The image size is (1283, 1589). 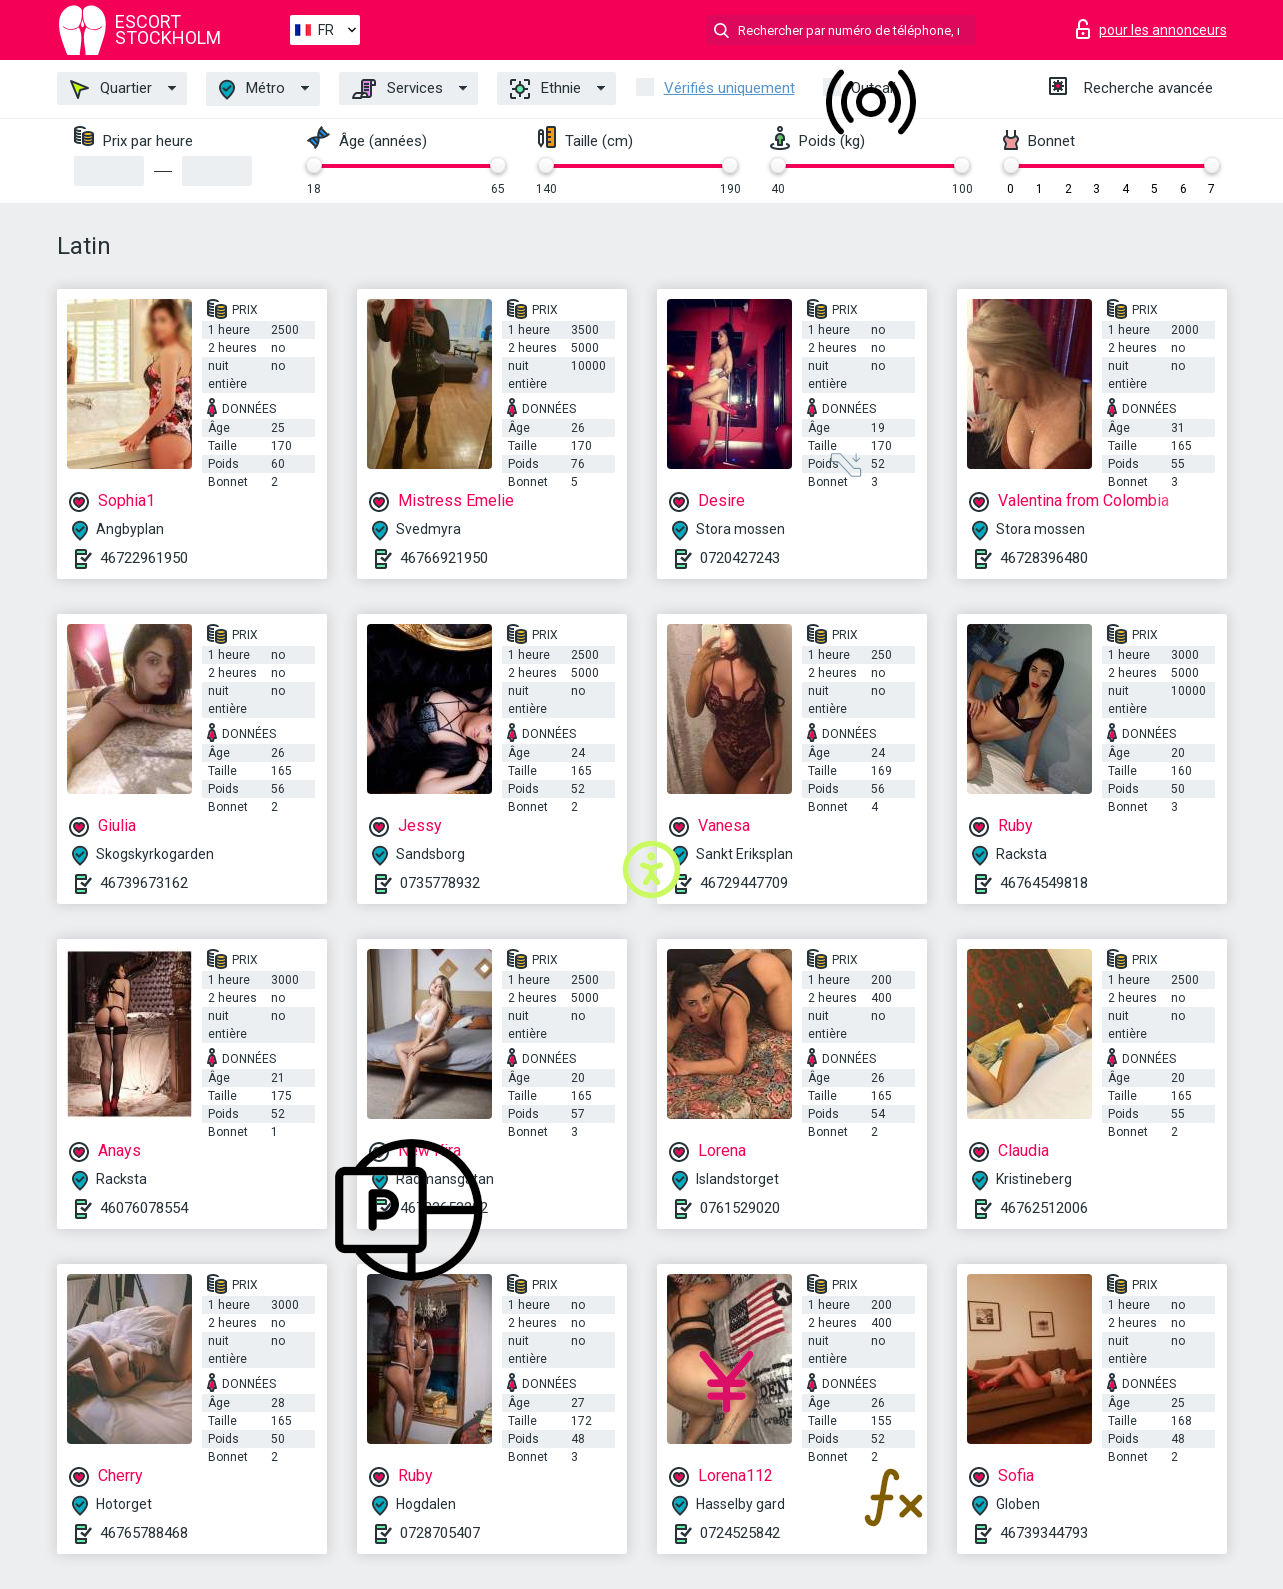 What do you see at coordinates (726, 1380) in the screenshot?
I see `japanese yen currency indicator` at bounding box center [726, 1380].